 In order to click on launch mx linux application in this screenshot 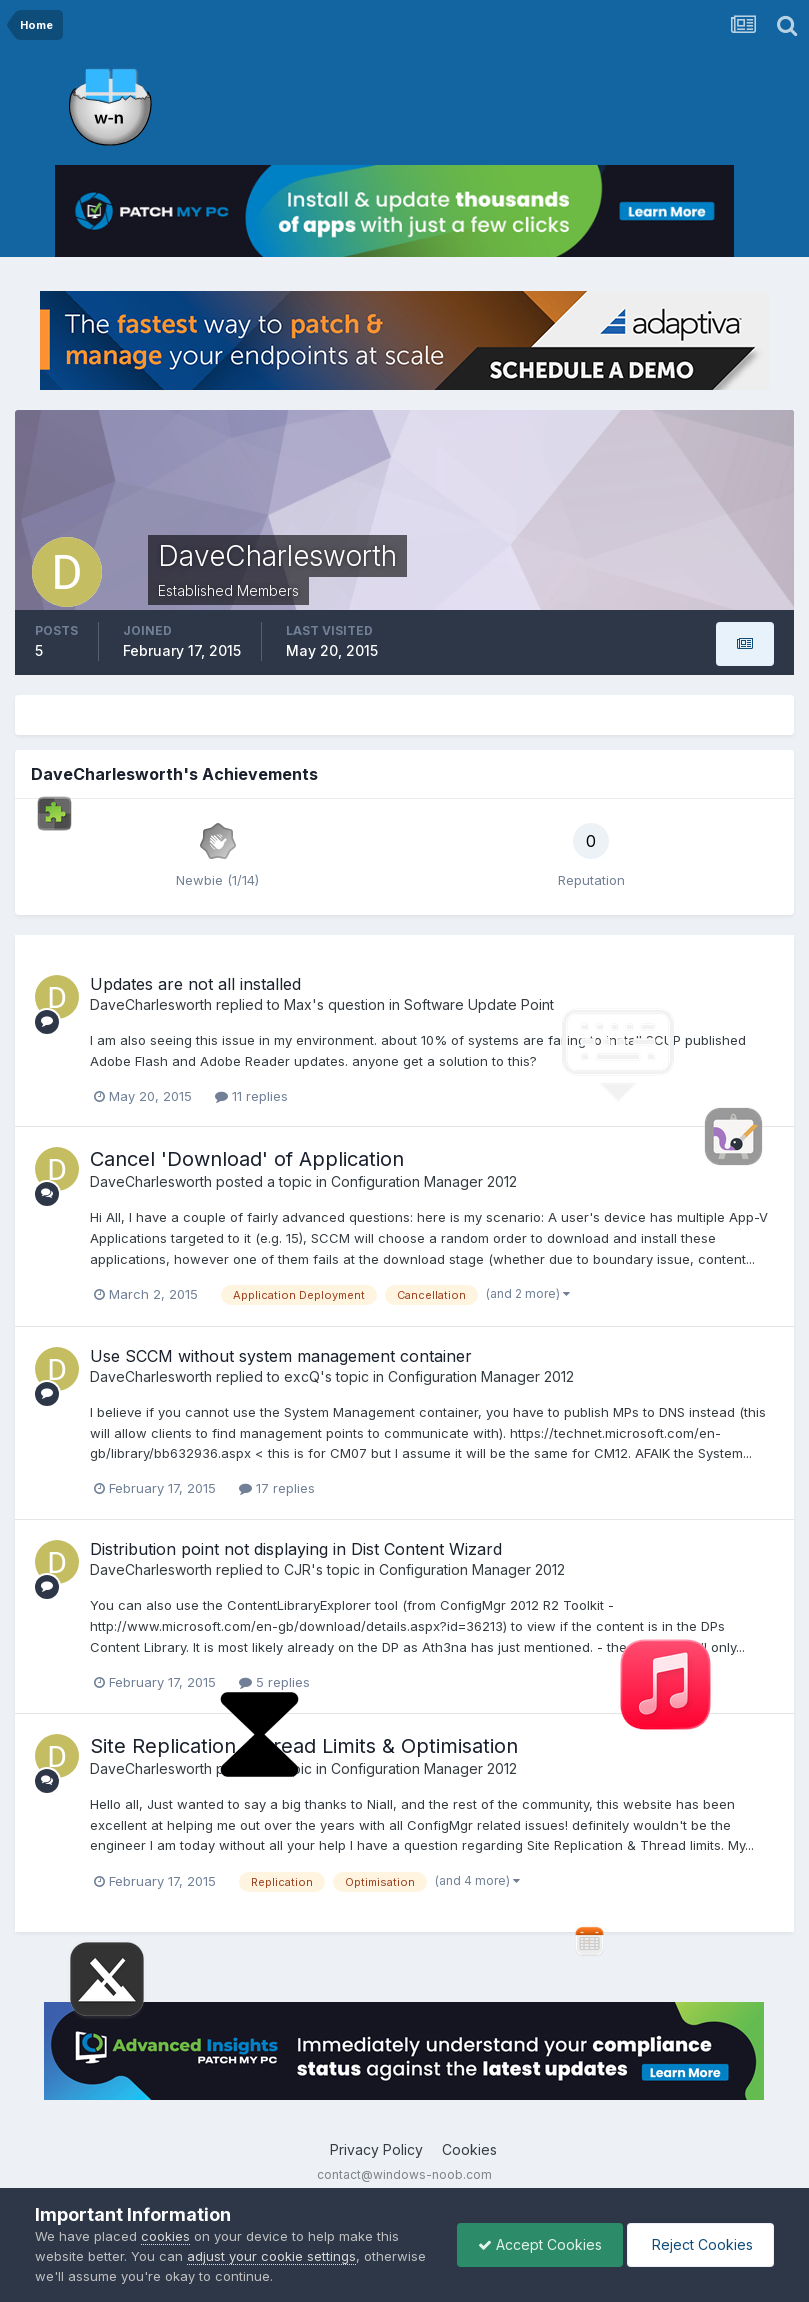, I will do `click(107, 1979)`.